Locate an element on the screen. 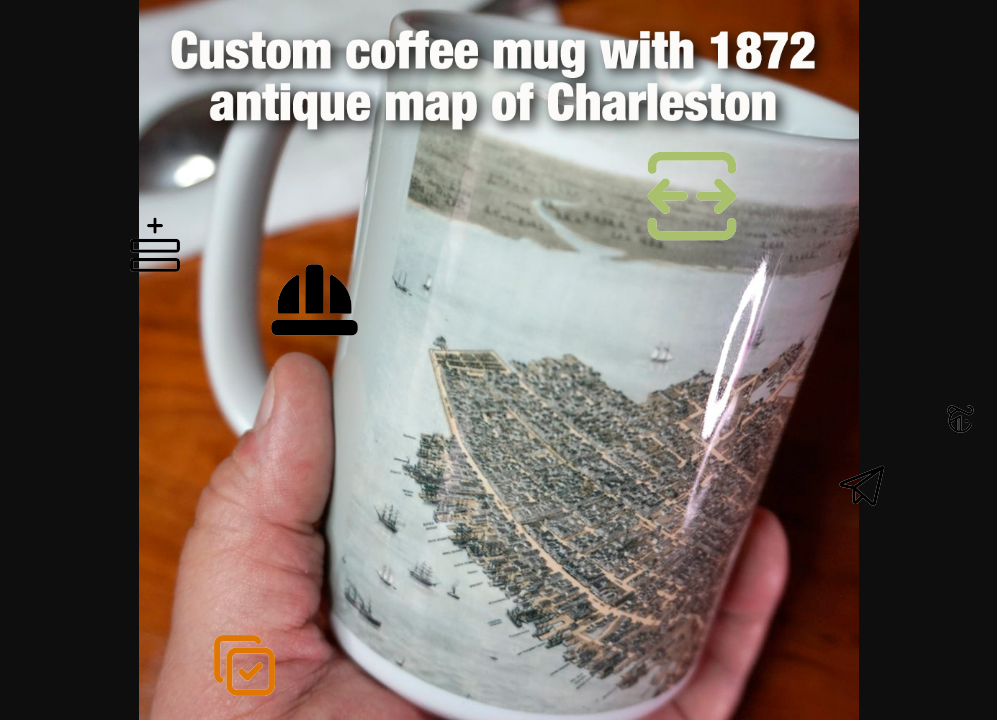 The height and width of the screenshot is (720, 997). open Telegram messaging app is located at coordinates (863, 486).